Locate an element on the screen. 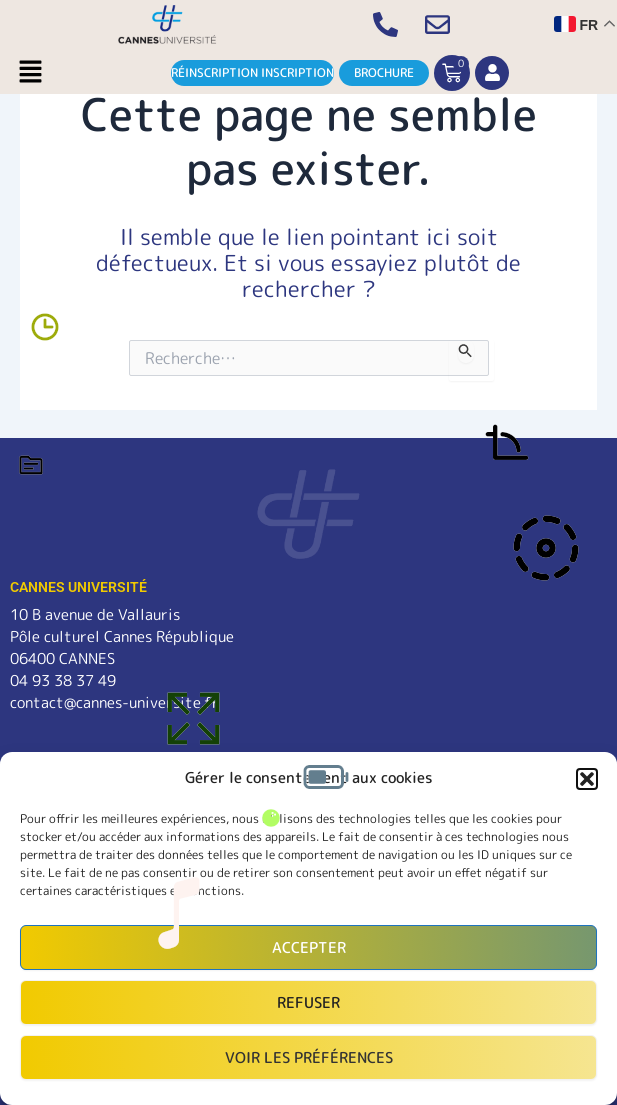 Image resolution: width=617 pixels, height=1105 pixels. expand to fullscreen mode is located at coordinates (193, 718).